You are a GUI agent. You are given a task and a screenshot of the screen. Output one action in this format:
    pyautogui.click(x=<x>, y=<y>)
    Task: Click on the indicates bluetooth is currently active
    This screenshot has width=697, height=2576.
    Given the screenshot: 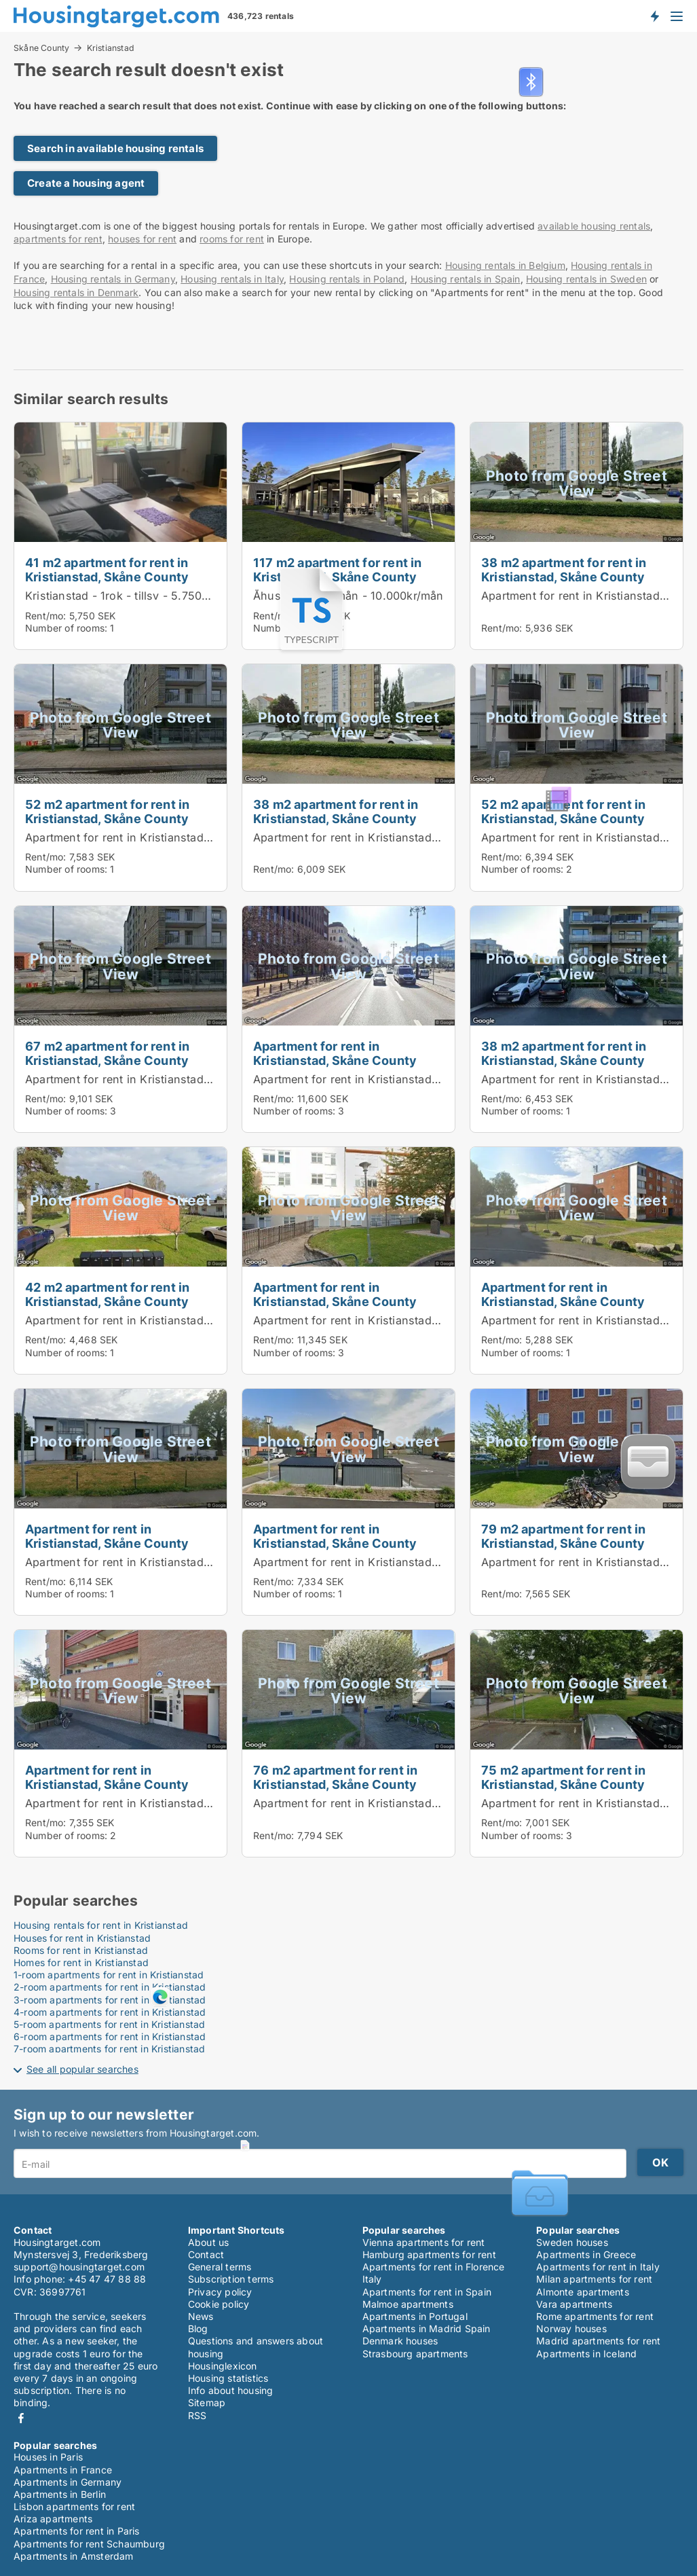 What is the action you would take?
    pyautogui.click(x=531, y=81)
    